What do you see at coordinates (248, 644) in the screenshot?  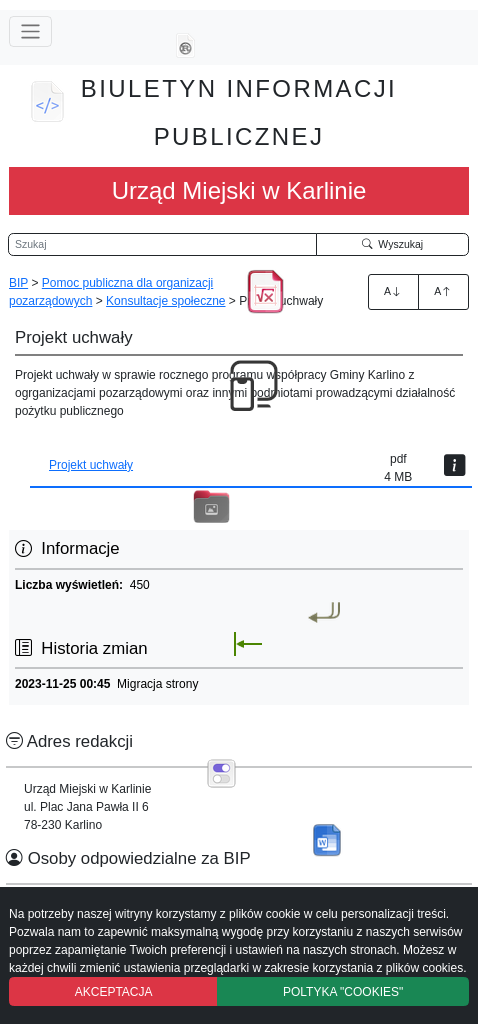 I see `go to the first item in a list or sequence` at bounding box center [248, 644].